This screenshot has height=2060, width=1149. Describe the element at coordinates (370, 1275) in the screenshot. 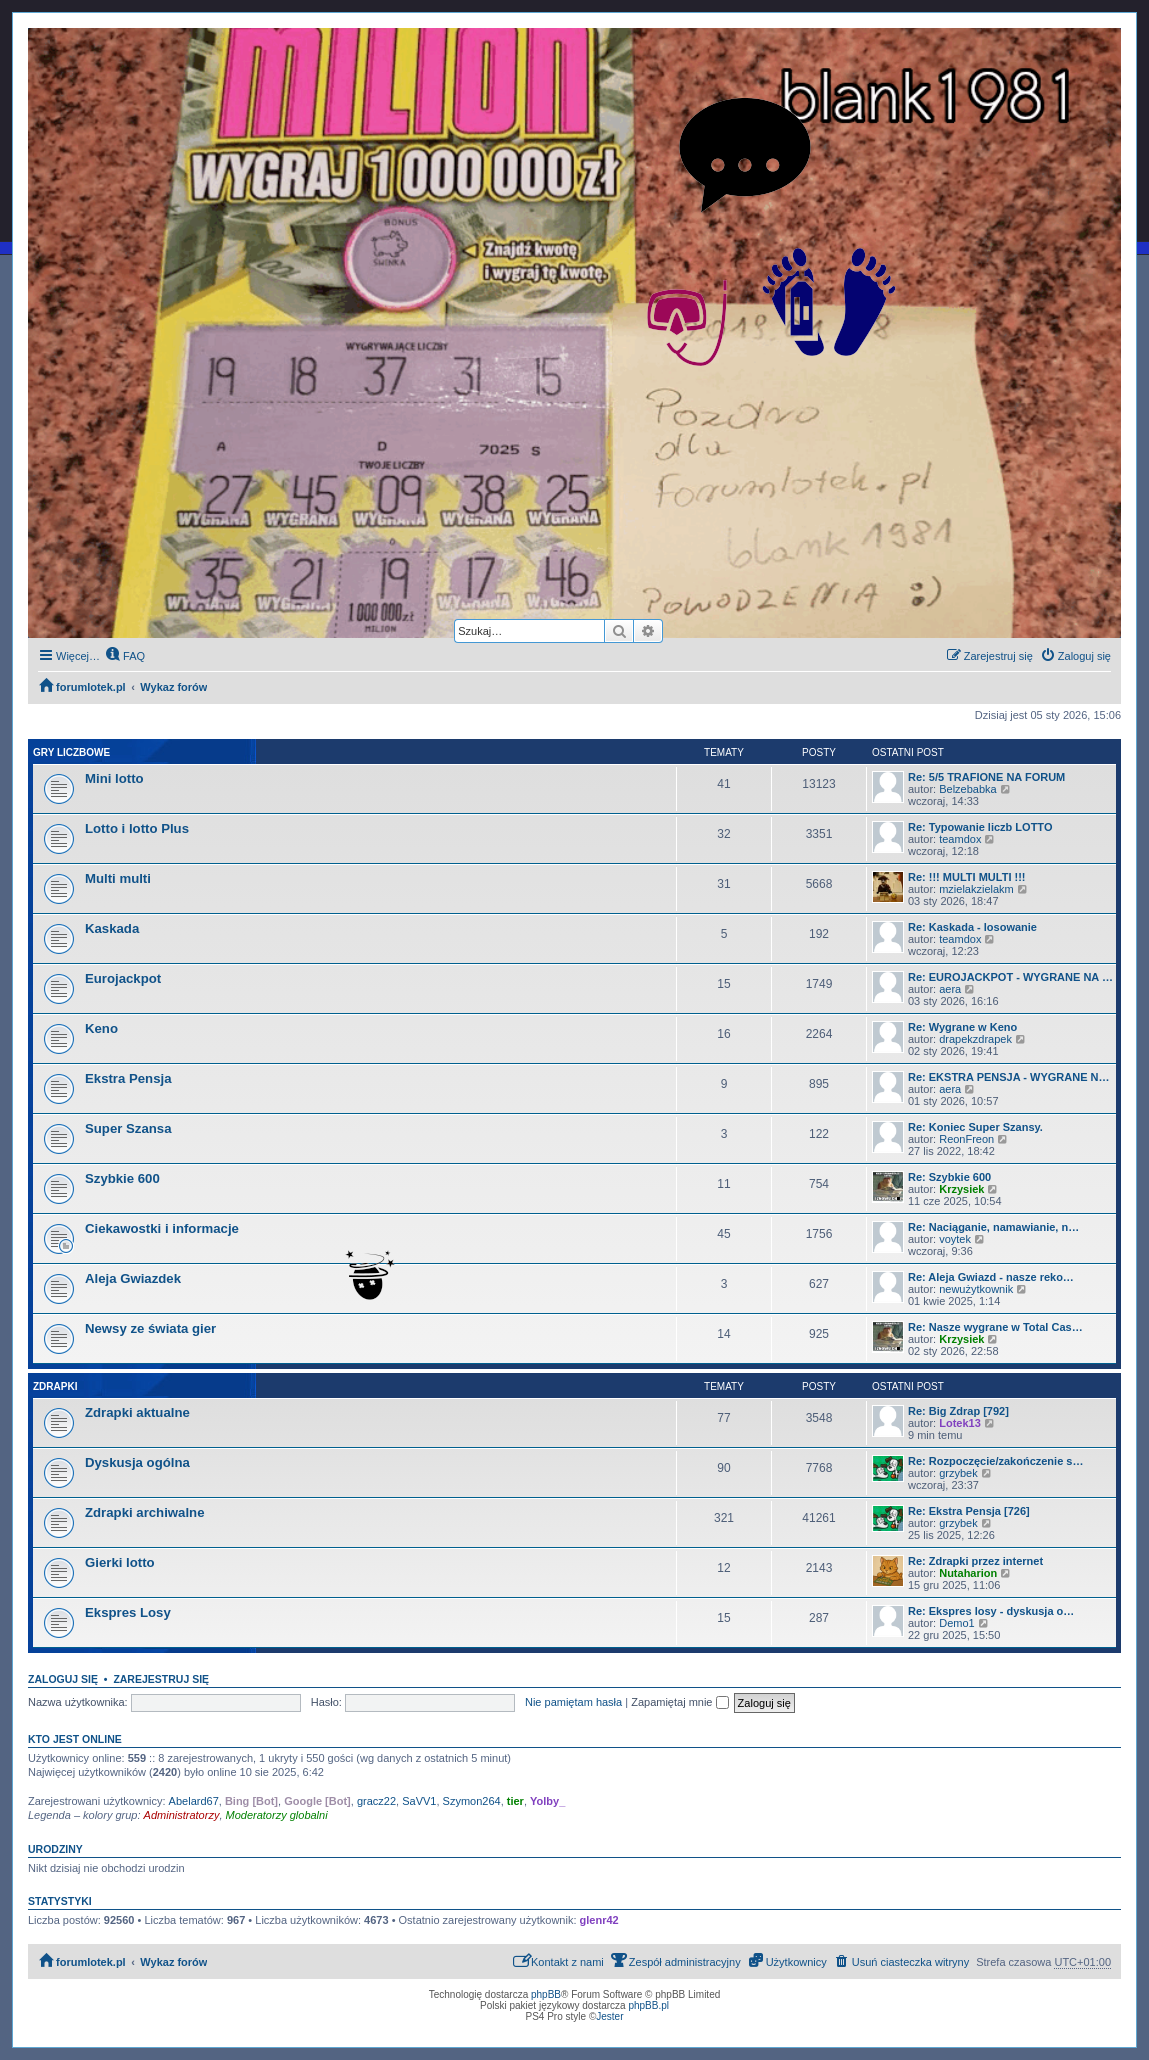

I see `indicates a knockout or dizzy state in gameplay` at that location.